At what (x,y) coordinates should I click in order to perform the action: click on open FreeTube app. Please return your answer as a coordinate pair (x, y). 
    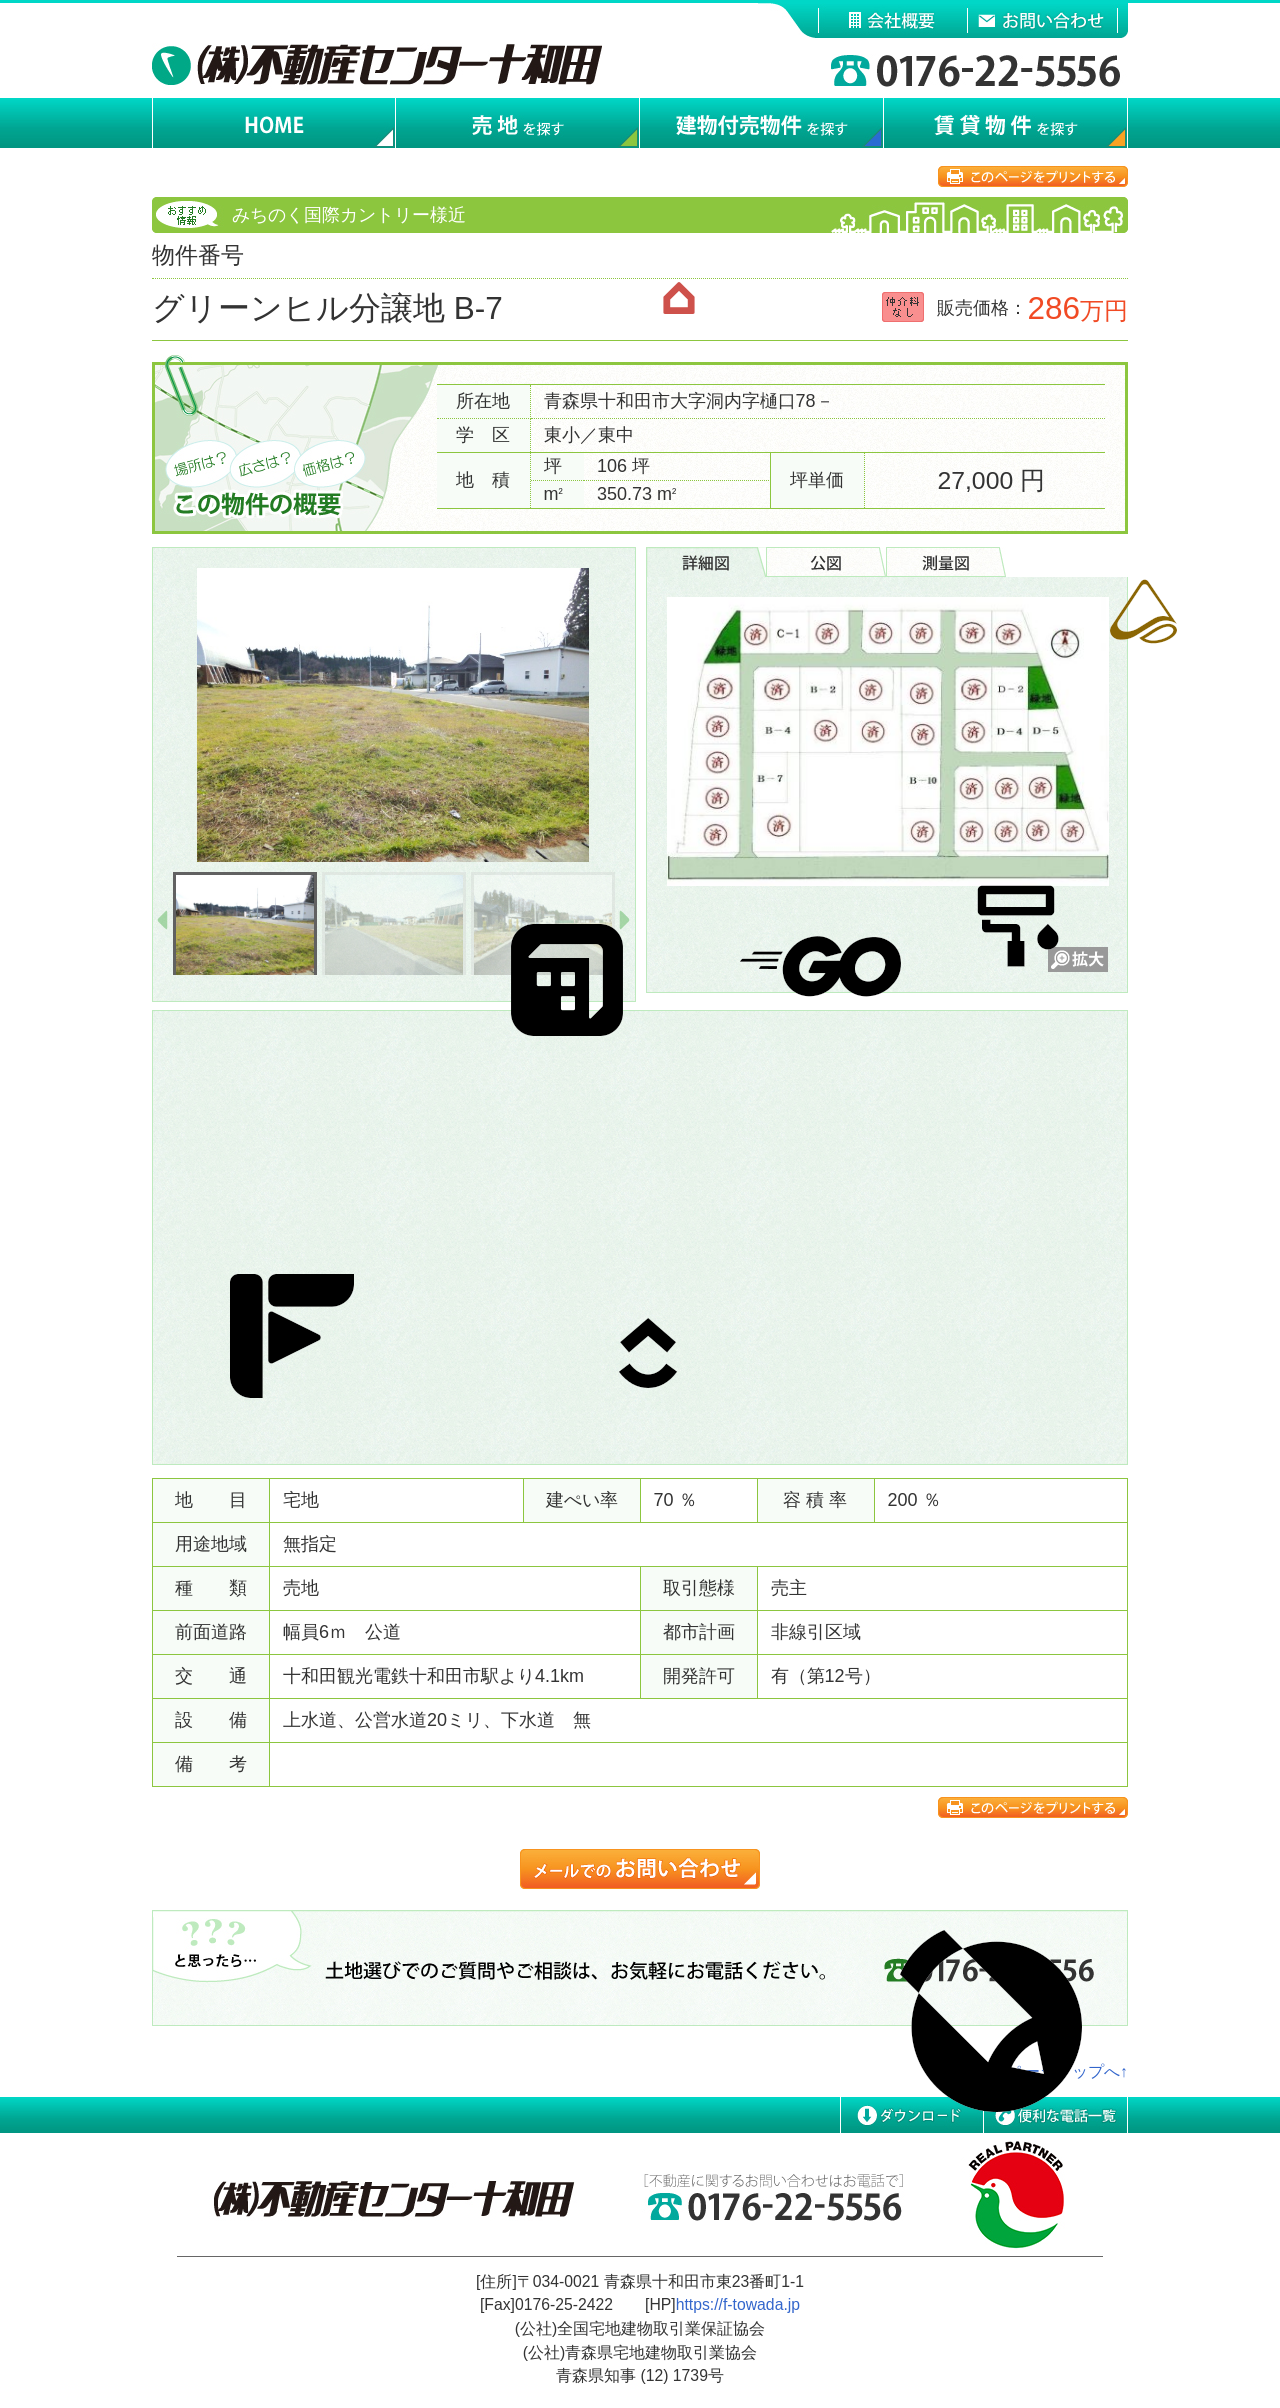
    Looking at the image, I should click on (292, 1336).